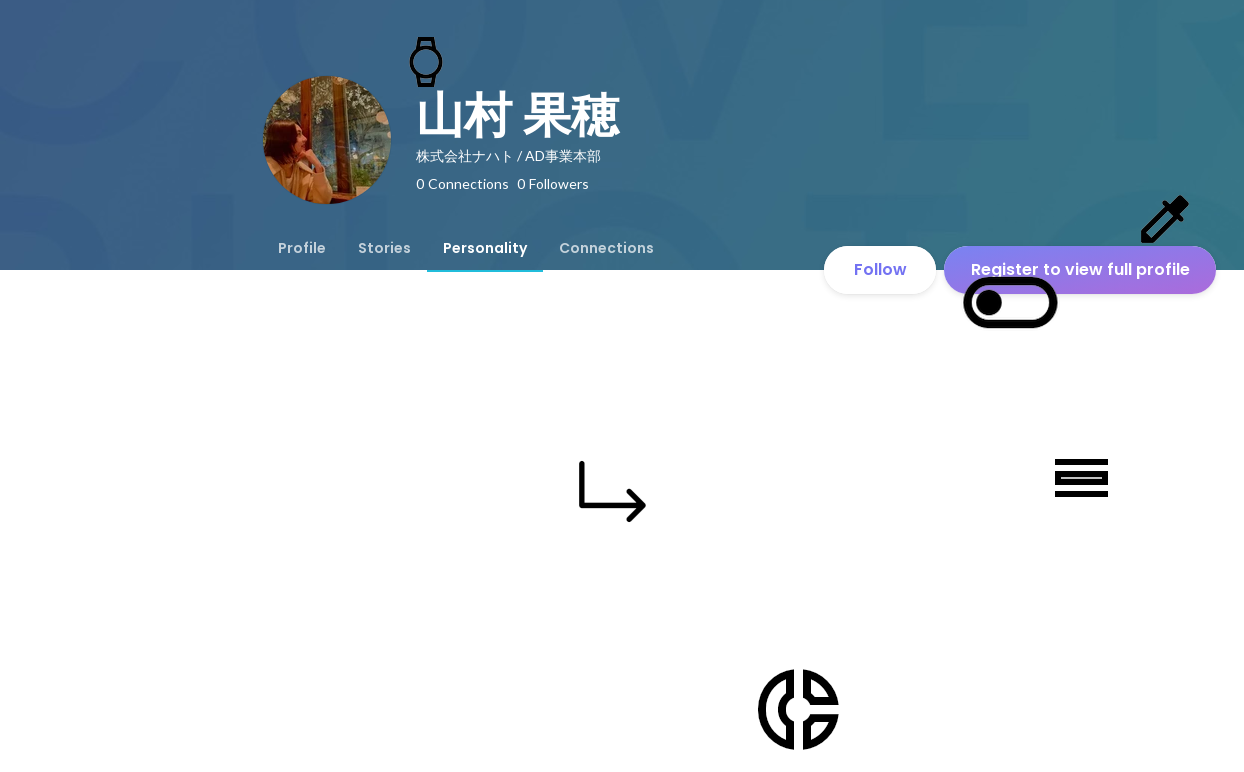 This screenshot has height=772, width=1244. Describe the element at coordinates (1165, 219) in the screenshot. I see `pick a color from the canvas` at that location.